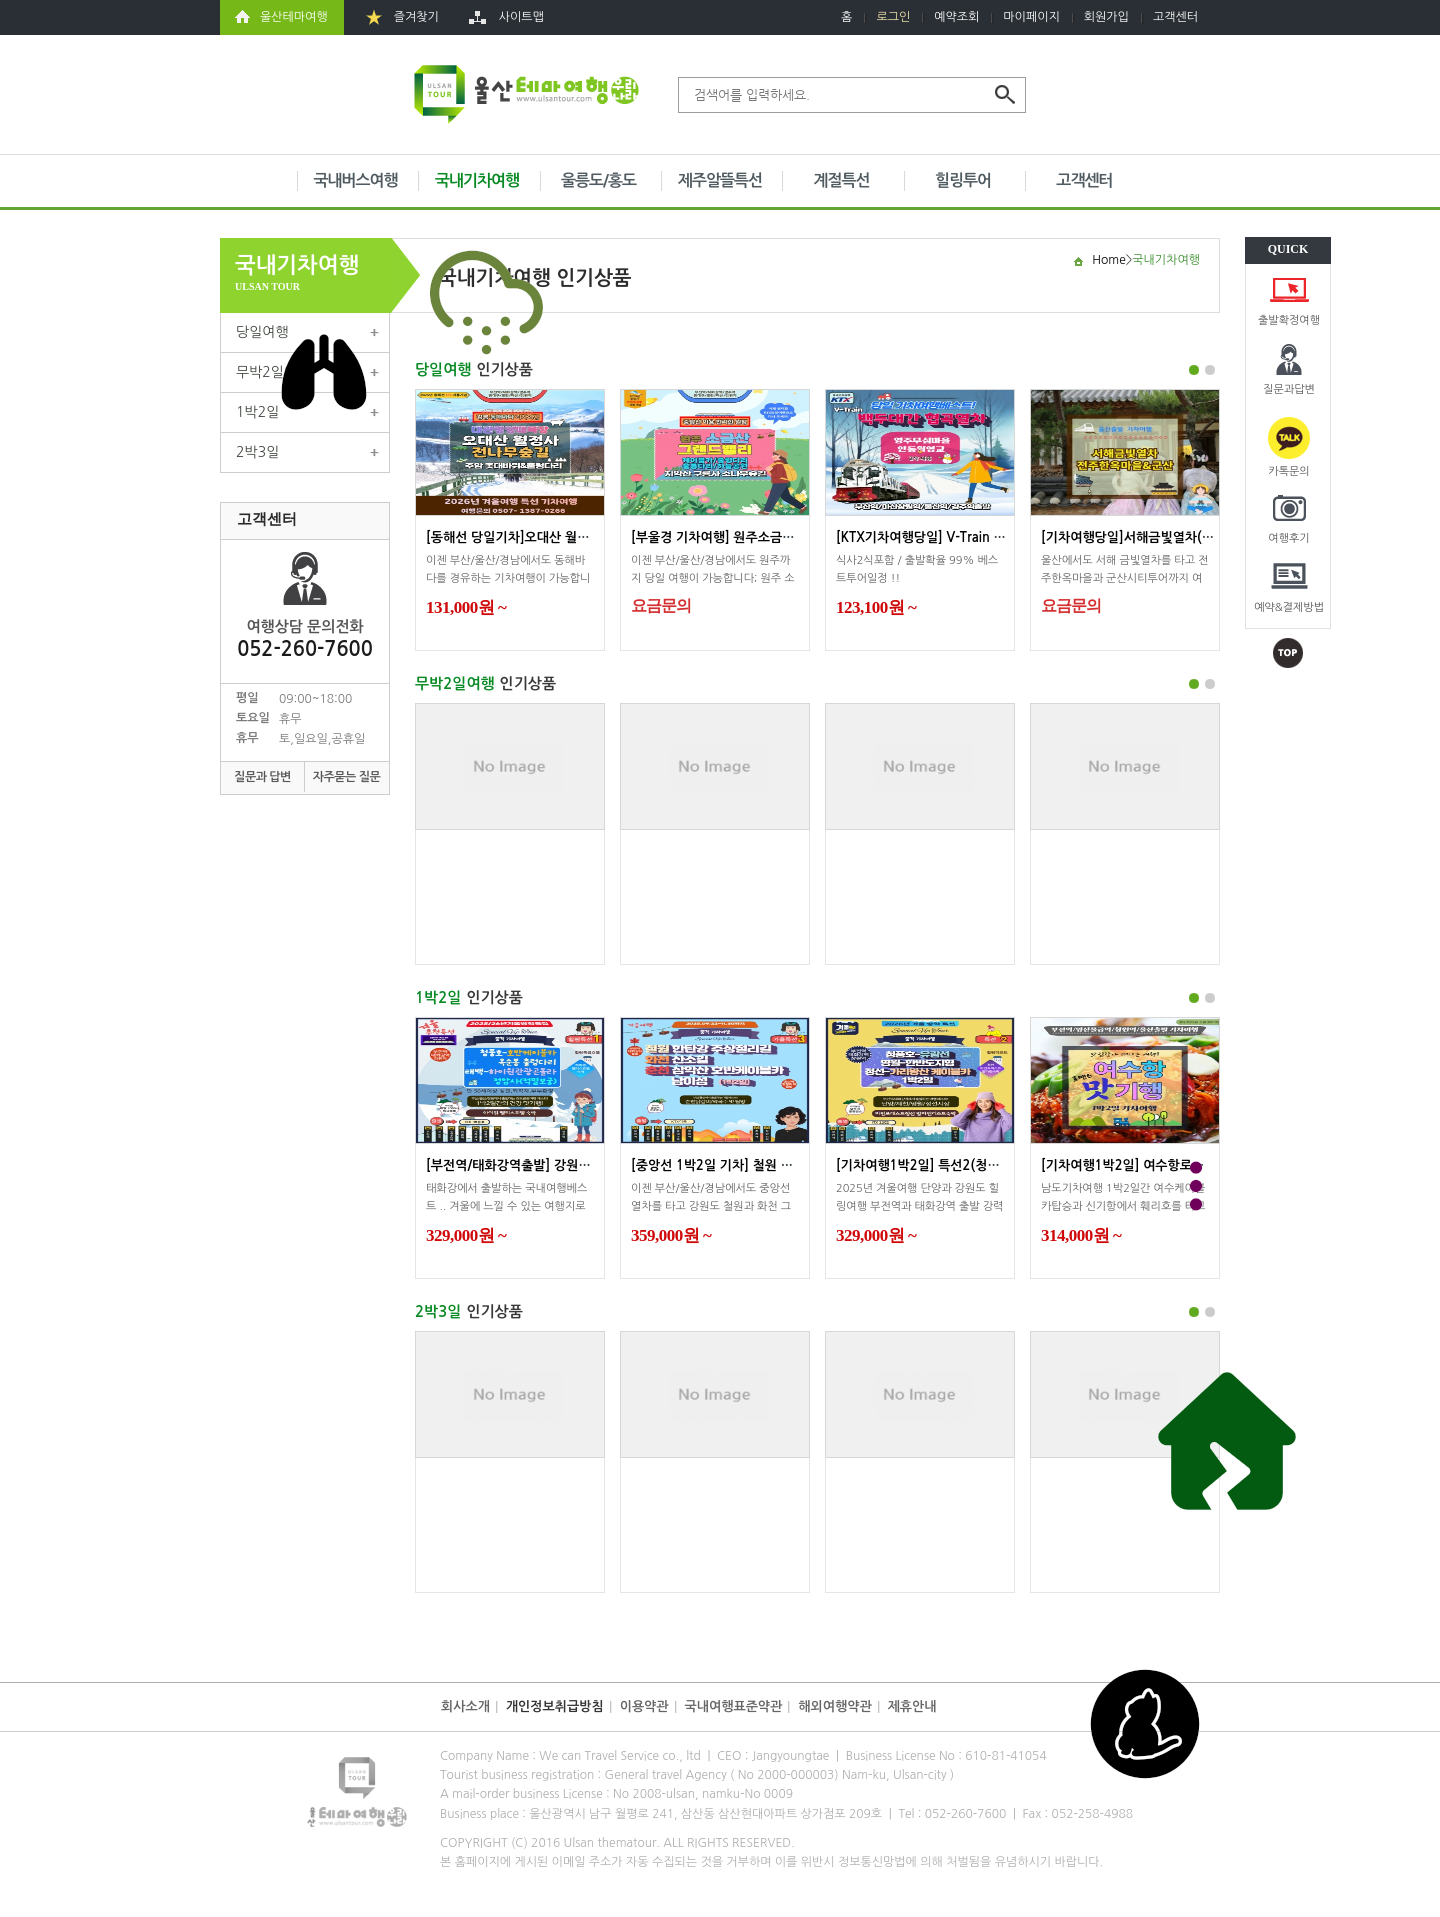  Describe the element at coordinates (1227, 1441) in the screenshot. I see `report property damage` at that location.